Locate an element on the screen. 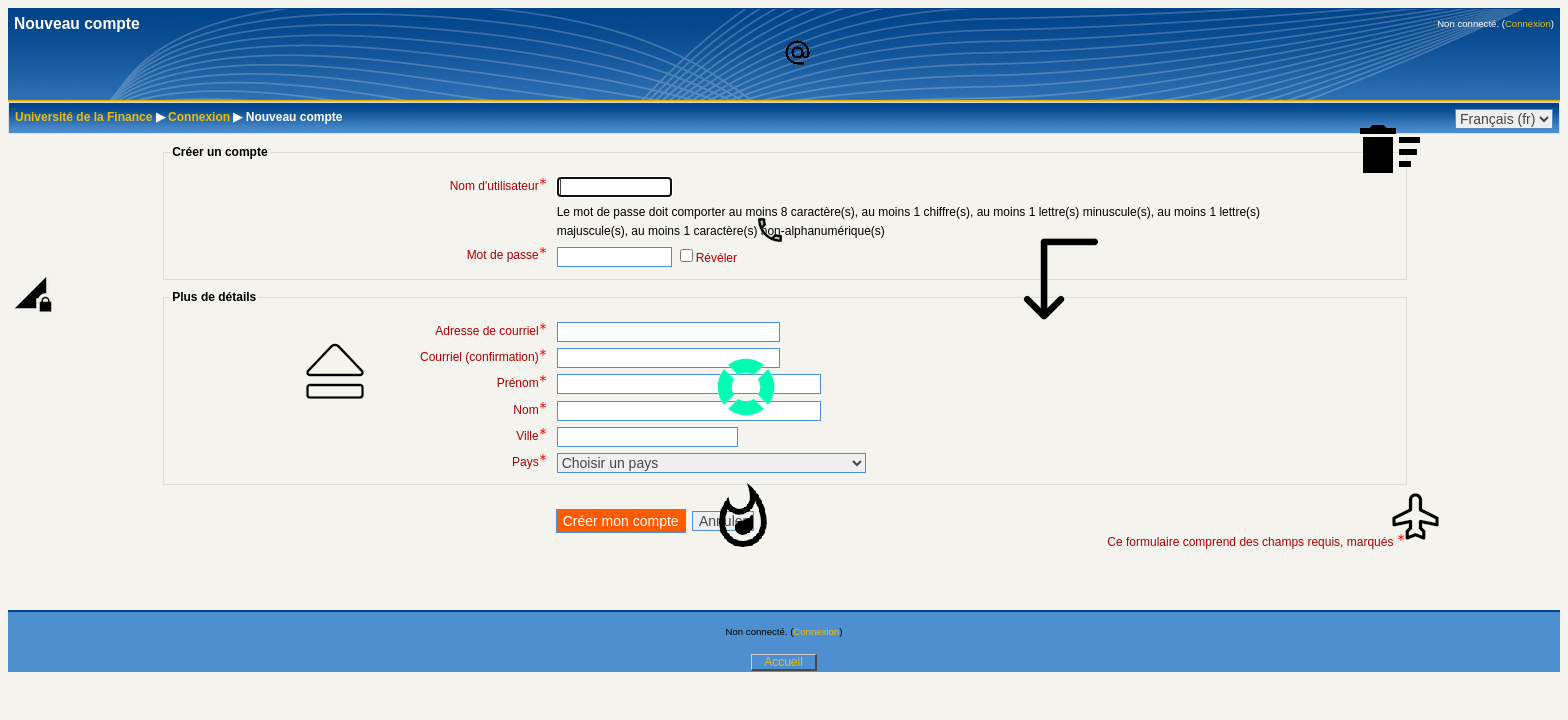 The width and height of the screenshot is (1568, 720). eject media or disc is located at coordinates (335, 375).